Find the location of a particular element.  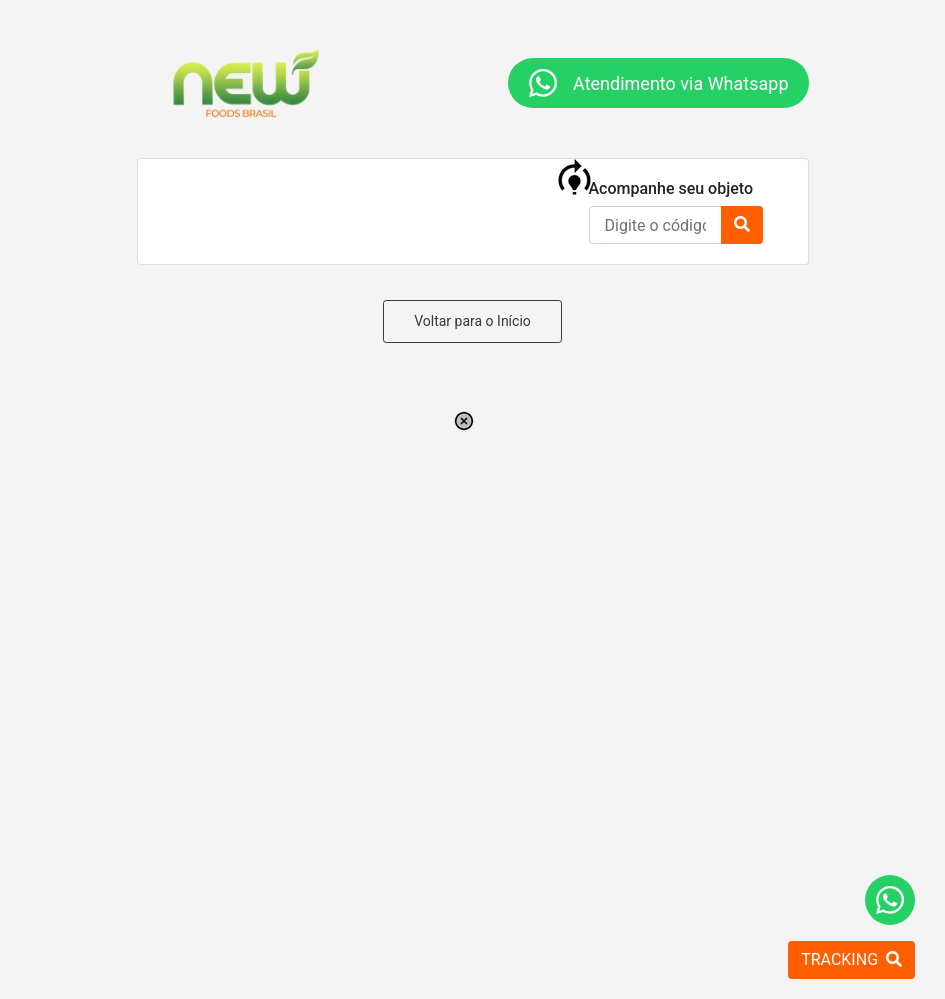

indicates model training in progress is located at coordinates (574, 178).